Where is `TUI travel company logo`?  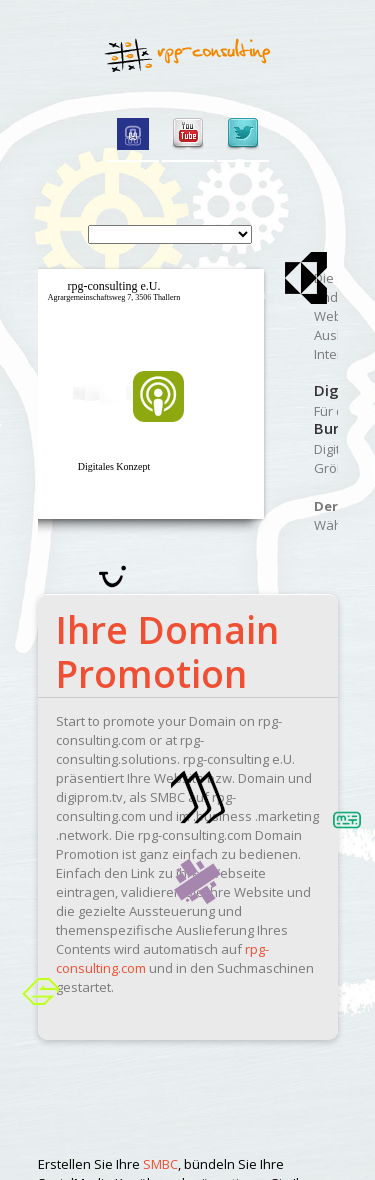 TUI travel company logo is located at coordinates (112, 576).